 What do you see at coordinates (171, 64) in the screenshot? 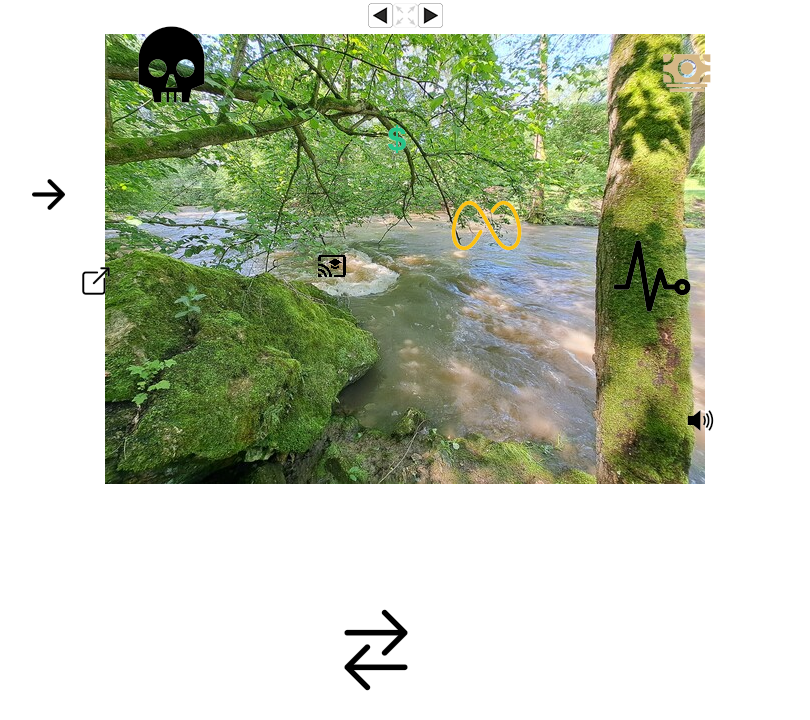
I see `indicates danger or hazardous content` at bounding box center [171, 64].